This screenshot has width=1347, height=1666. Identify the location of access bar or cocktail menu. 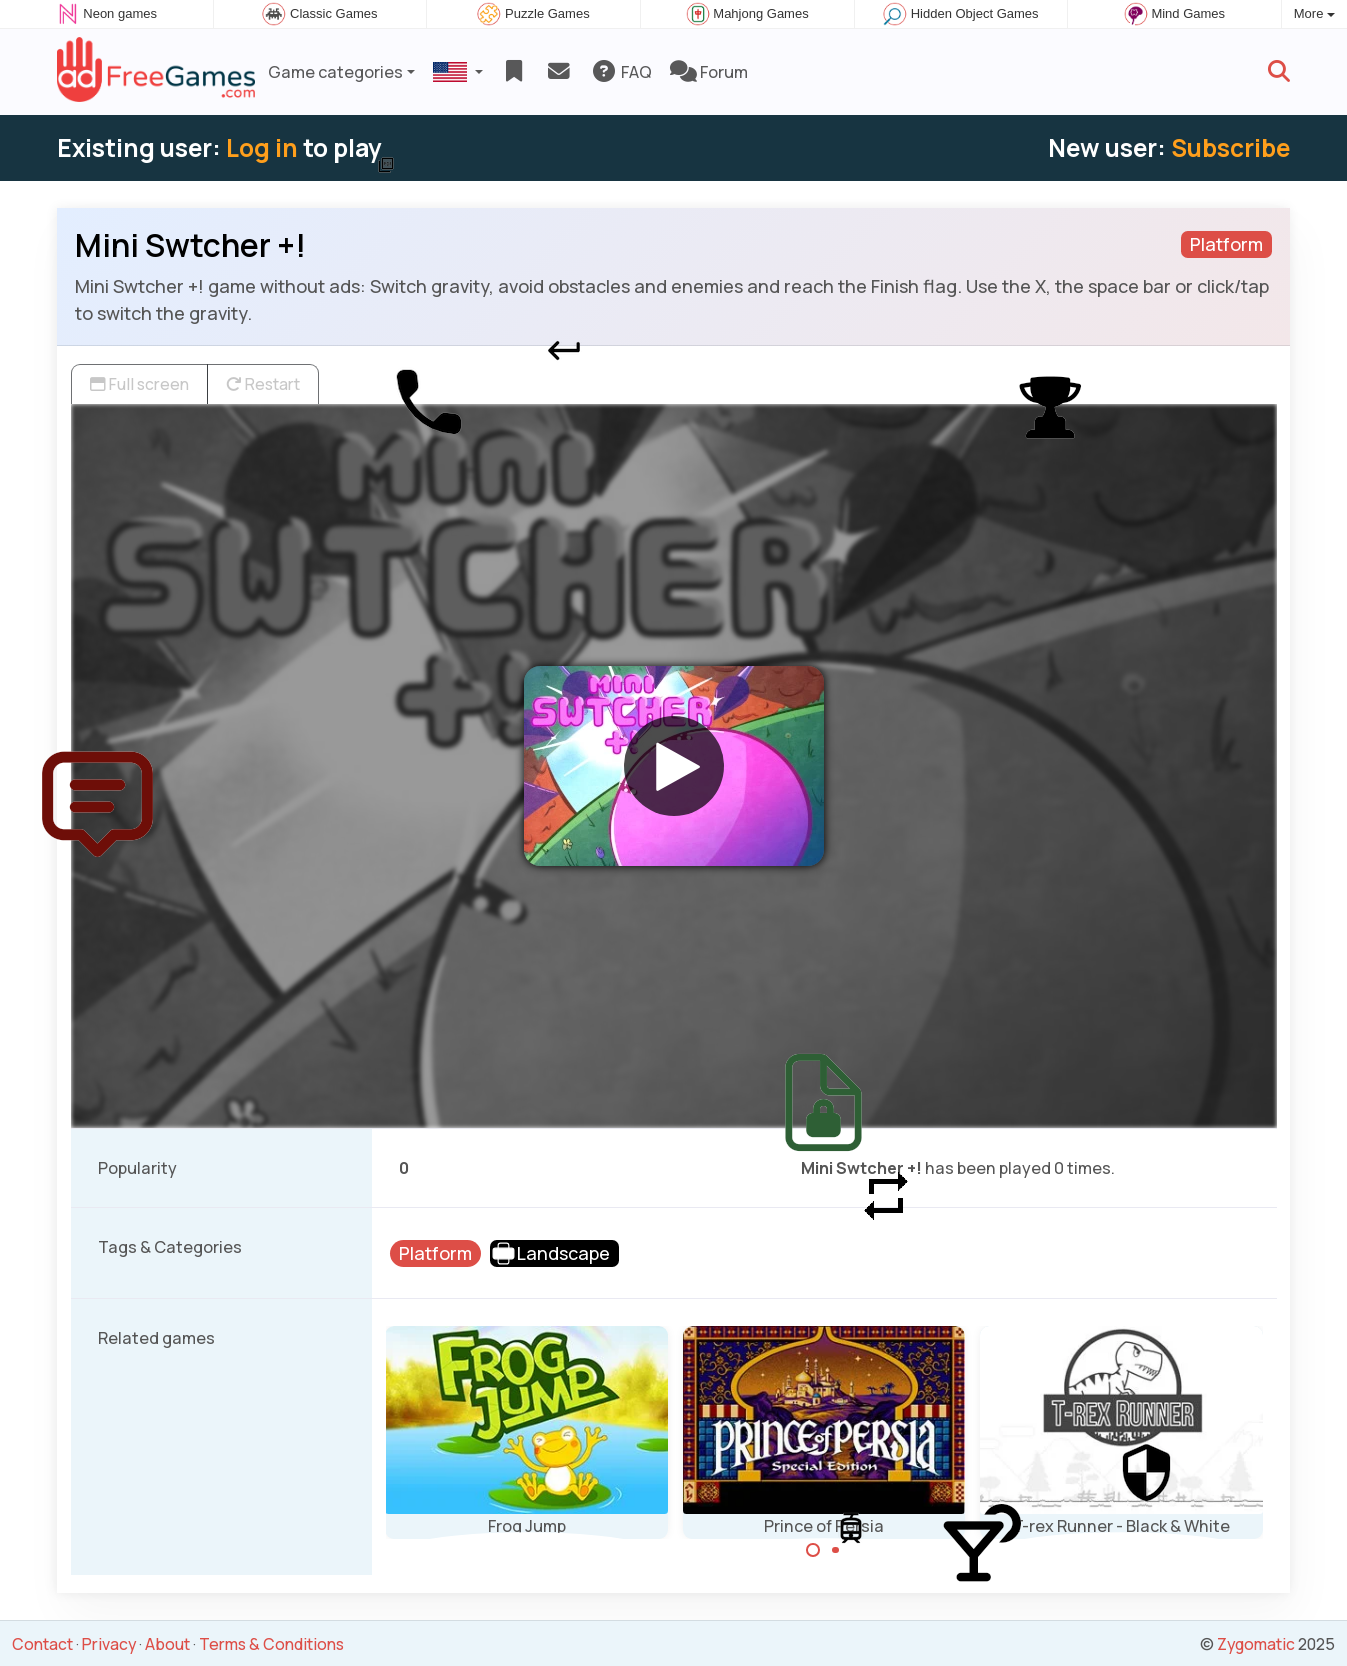
(978, 1547).